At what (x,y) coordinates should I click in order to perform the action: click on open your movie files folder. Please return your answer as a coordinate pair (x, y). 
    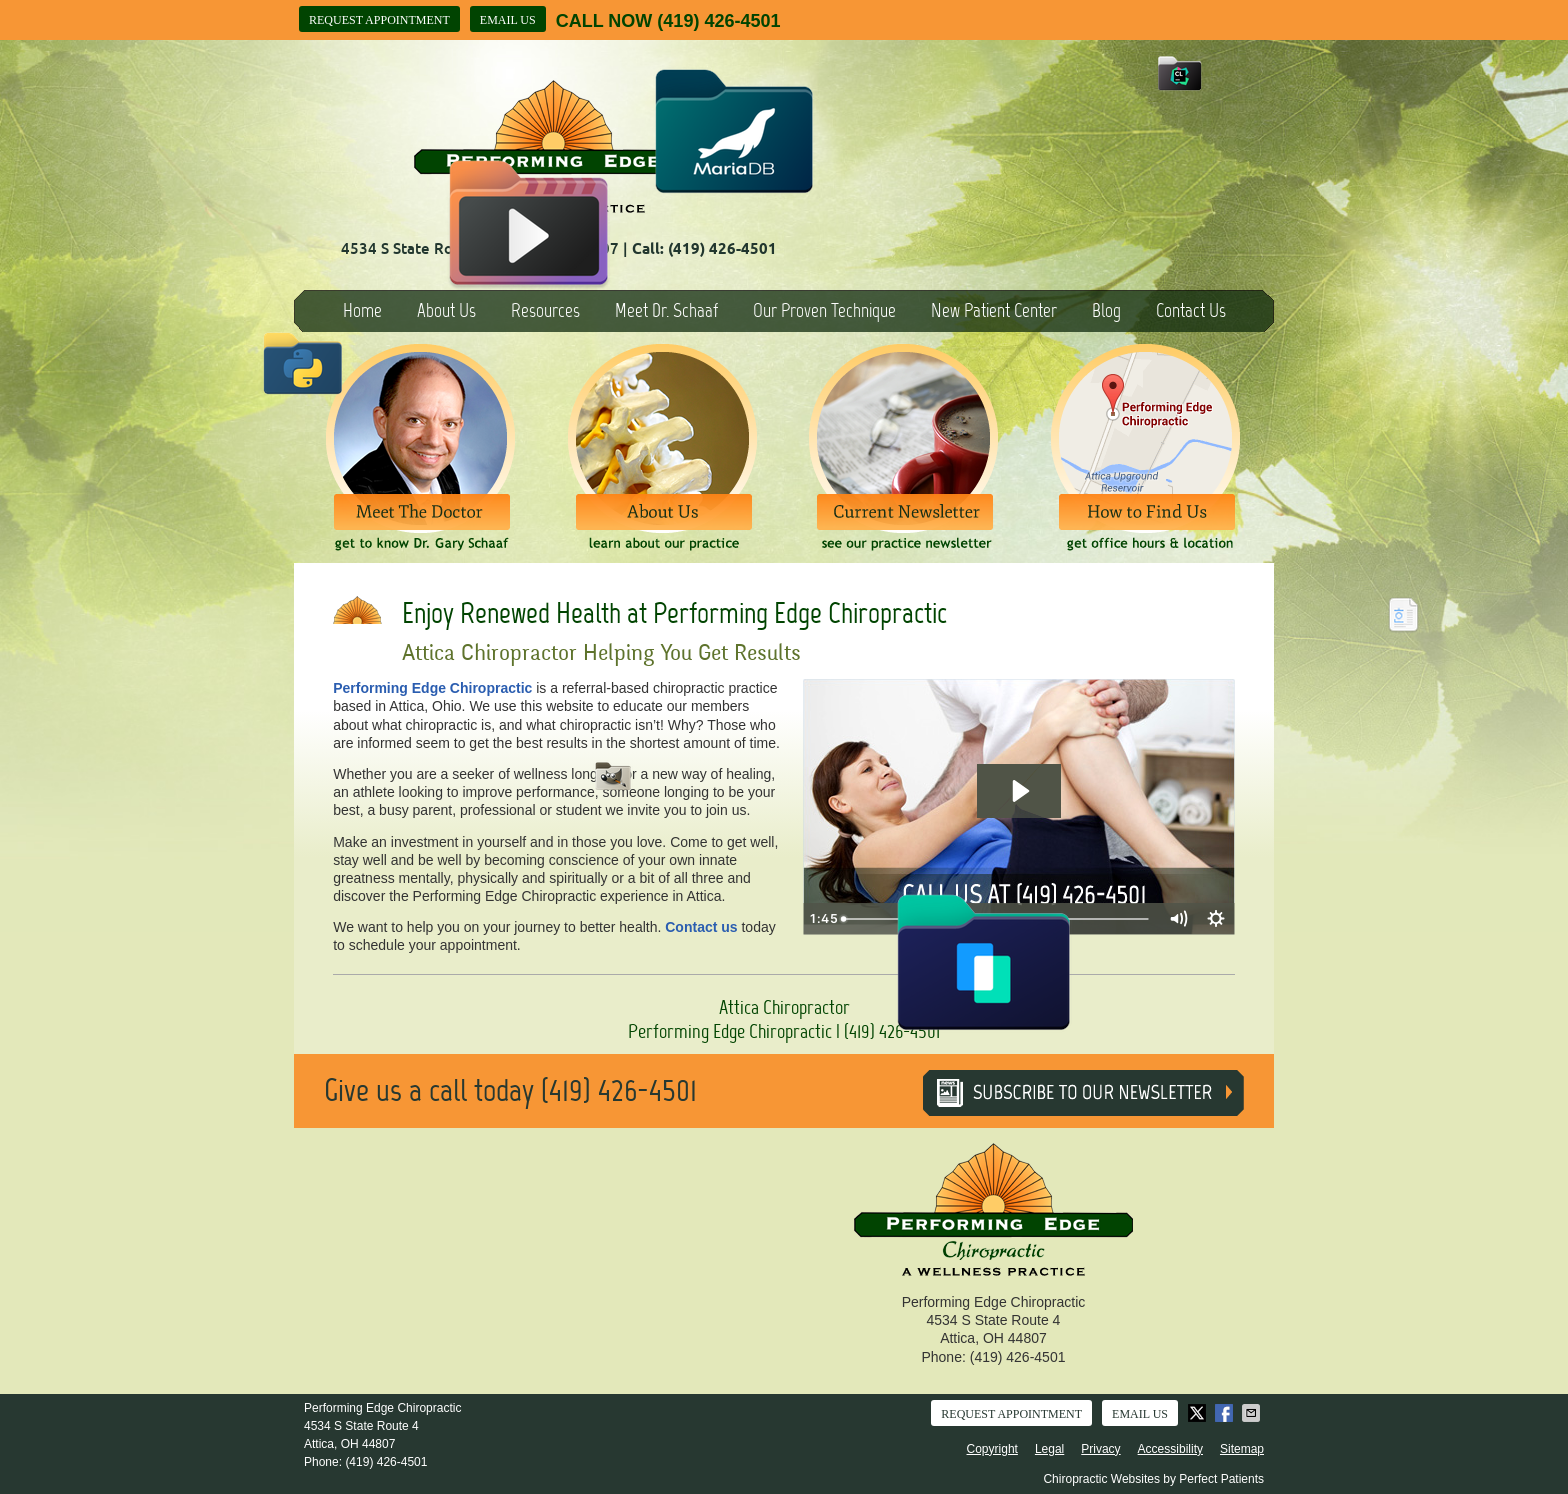
    Looking at the image, I should click on (528, 227).